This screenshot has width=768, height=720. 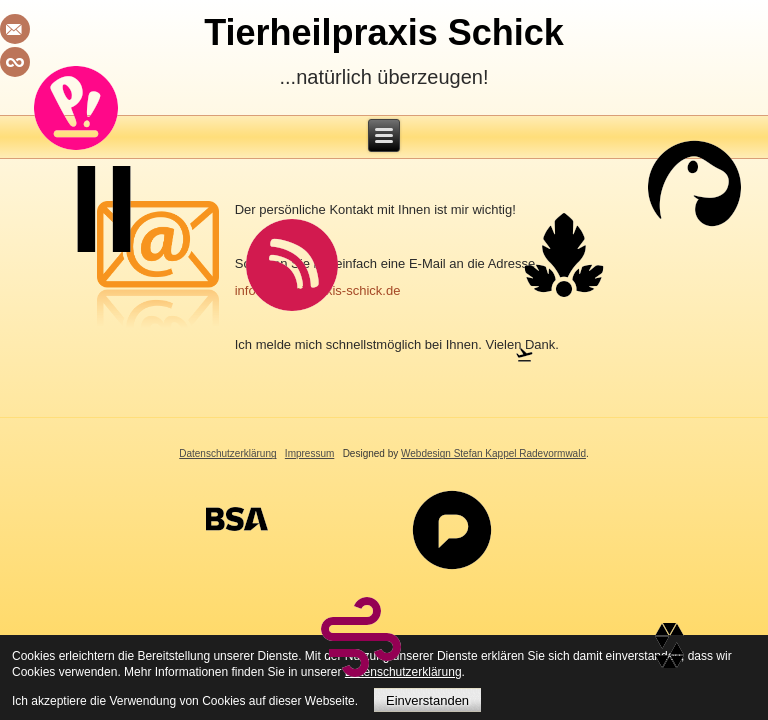 What do you see at coordinates (76, 108) in the screenshot?
I see `pop!_os linux distribution logo` at bounding box center [76, 108].